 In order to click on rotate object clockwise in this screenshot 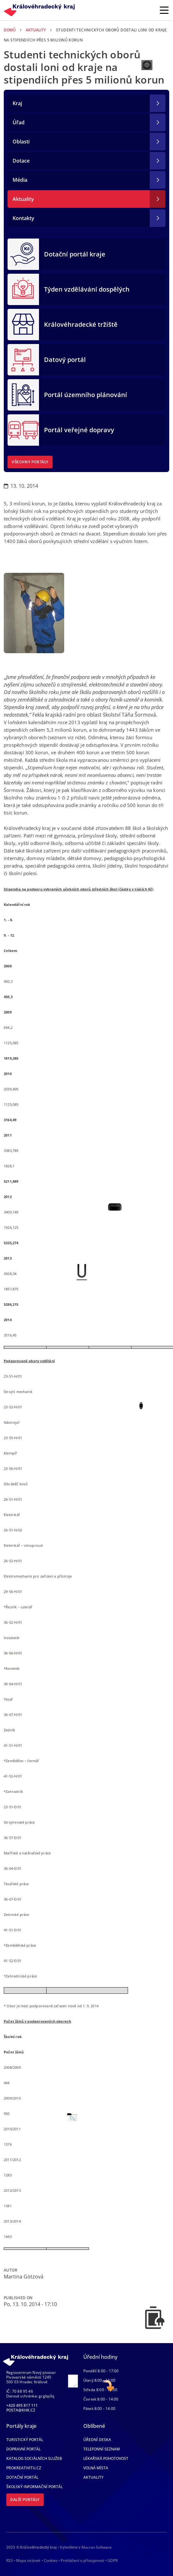, I will do `click(109, 2386)`.